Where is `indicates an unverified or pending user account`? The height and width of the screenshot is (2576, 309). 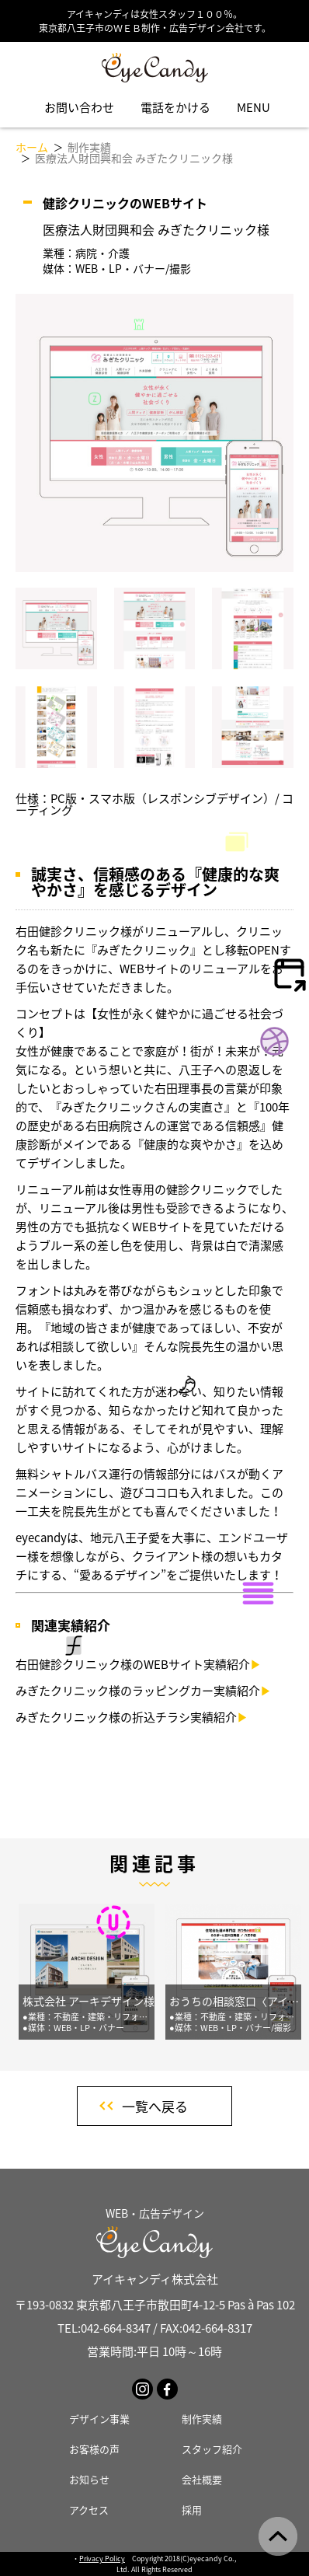 indicates an unverified or pending user account is located at coordinates (113, 1922).